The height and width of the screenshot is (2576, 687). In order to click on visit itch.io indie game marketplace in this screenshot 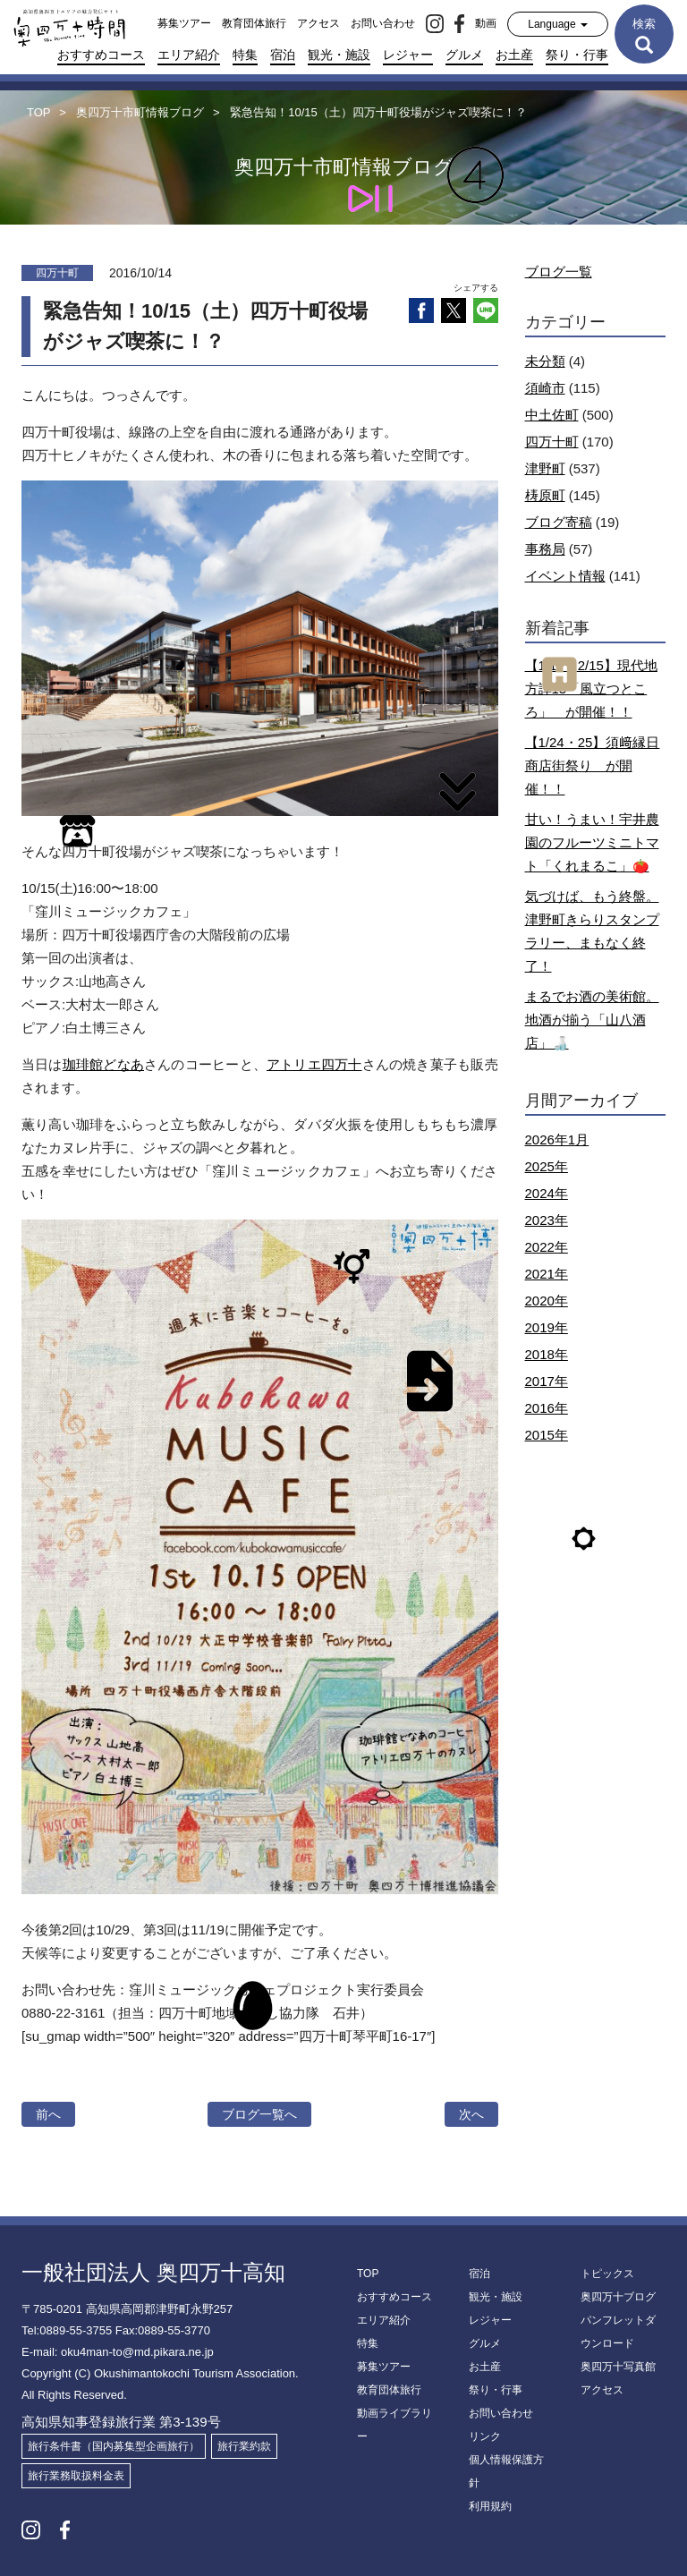, I will do `click(77, 830)`.